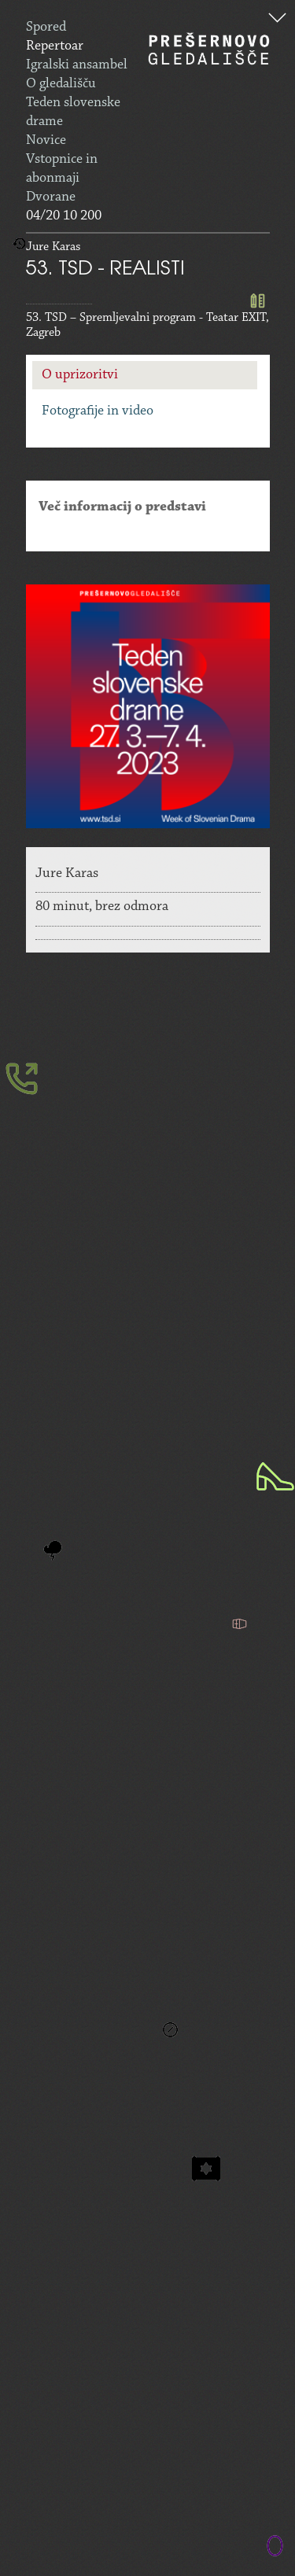 This screenshot has height=2576, width=295. I want to click on indicates thunderstorm or severe weather conditions, so click(53, 1550).